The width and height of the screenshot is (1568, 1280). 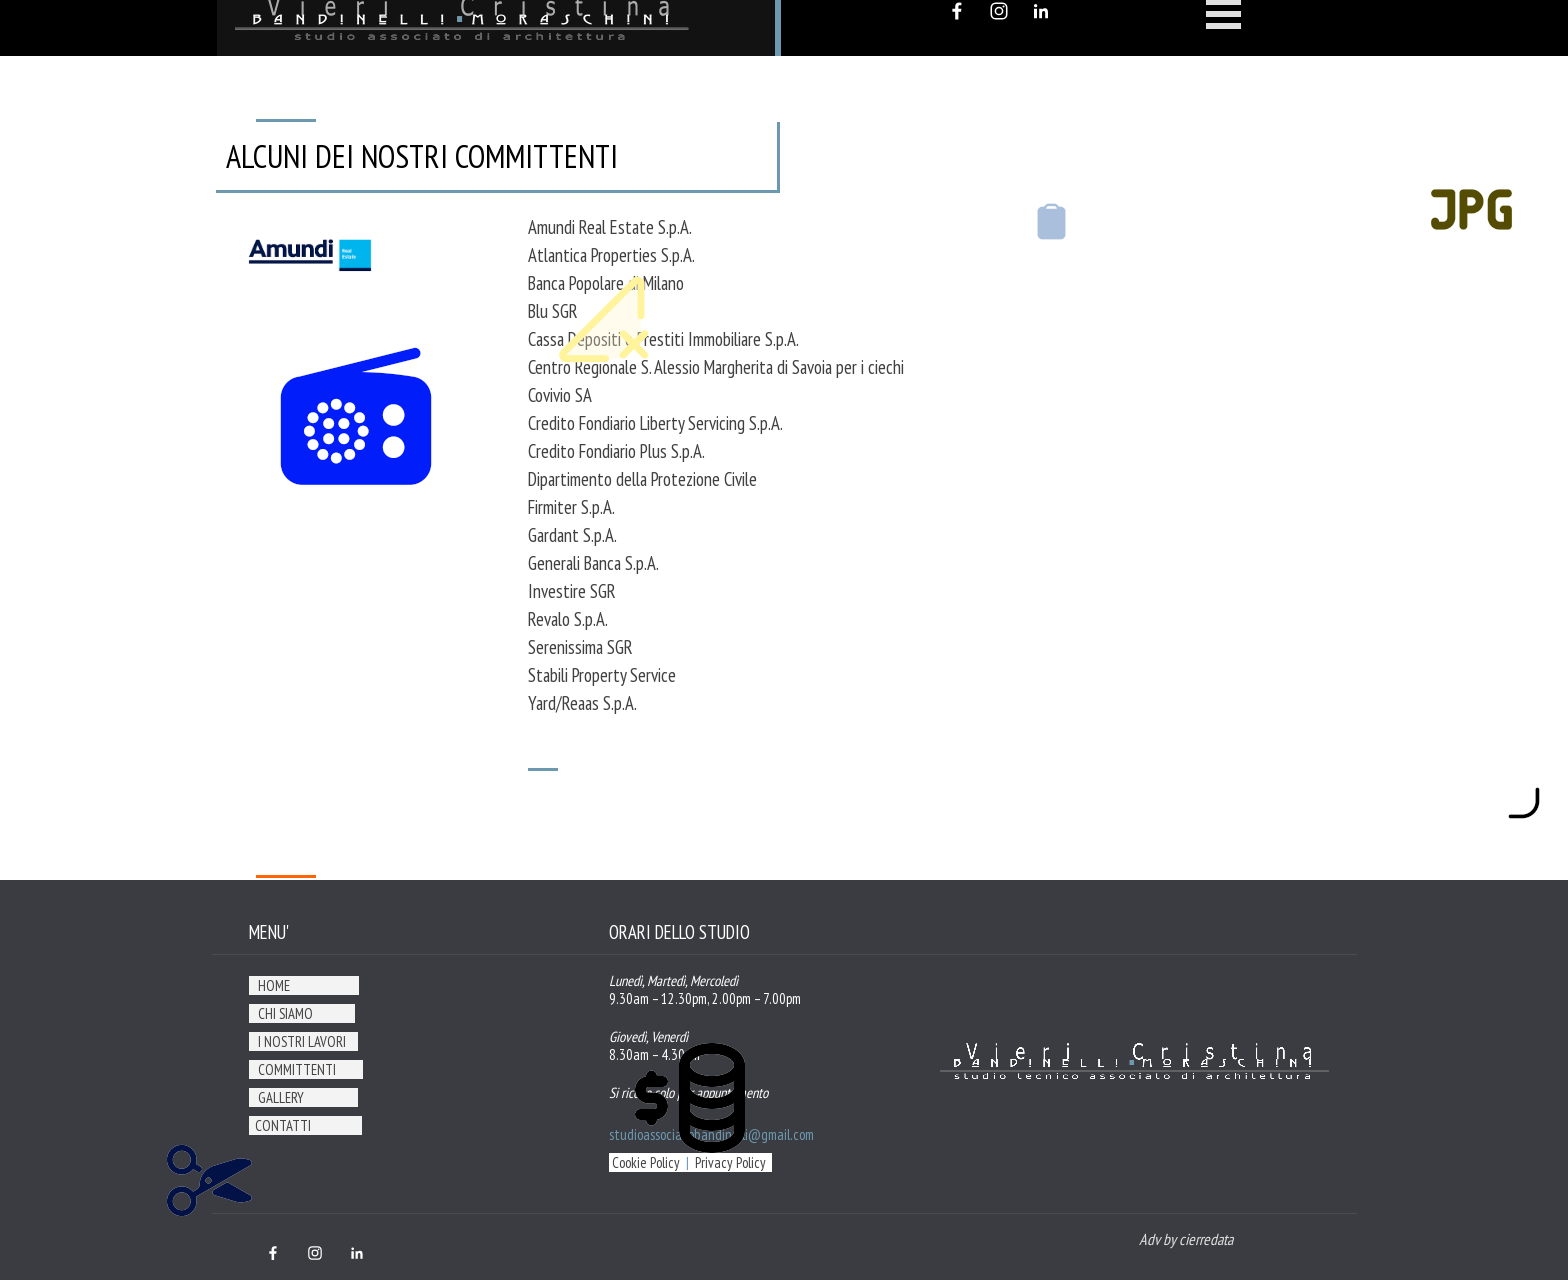 What do you see at coordinates (1471, 209) in the screenshot?
I see `indicates a JPG image file type` at bounding box center [1471, 209].